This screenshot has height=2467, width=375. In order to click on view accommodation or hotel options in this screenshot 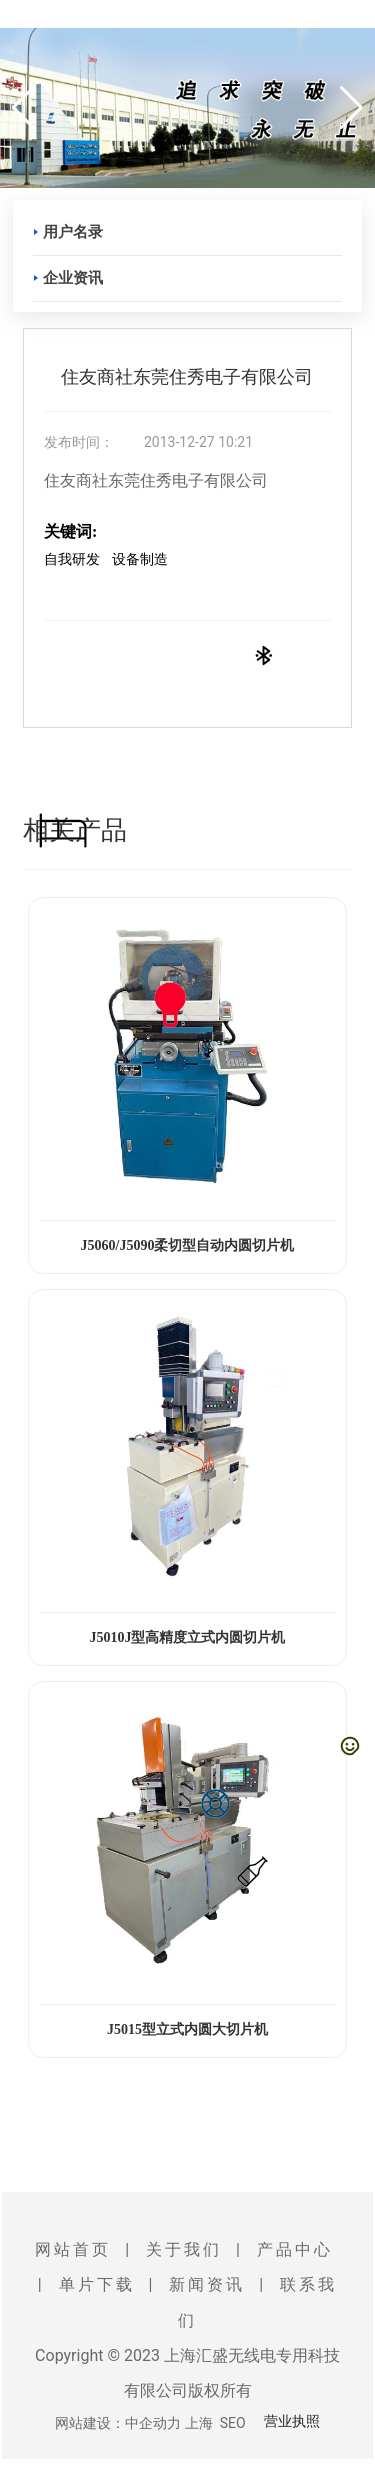, I will do `click(61, 830)`.